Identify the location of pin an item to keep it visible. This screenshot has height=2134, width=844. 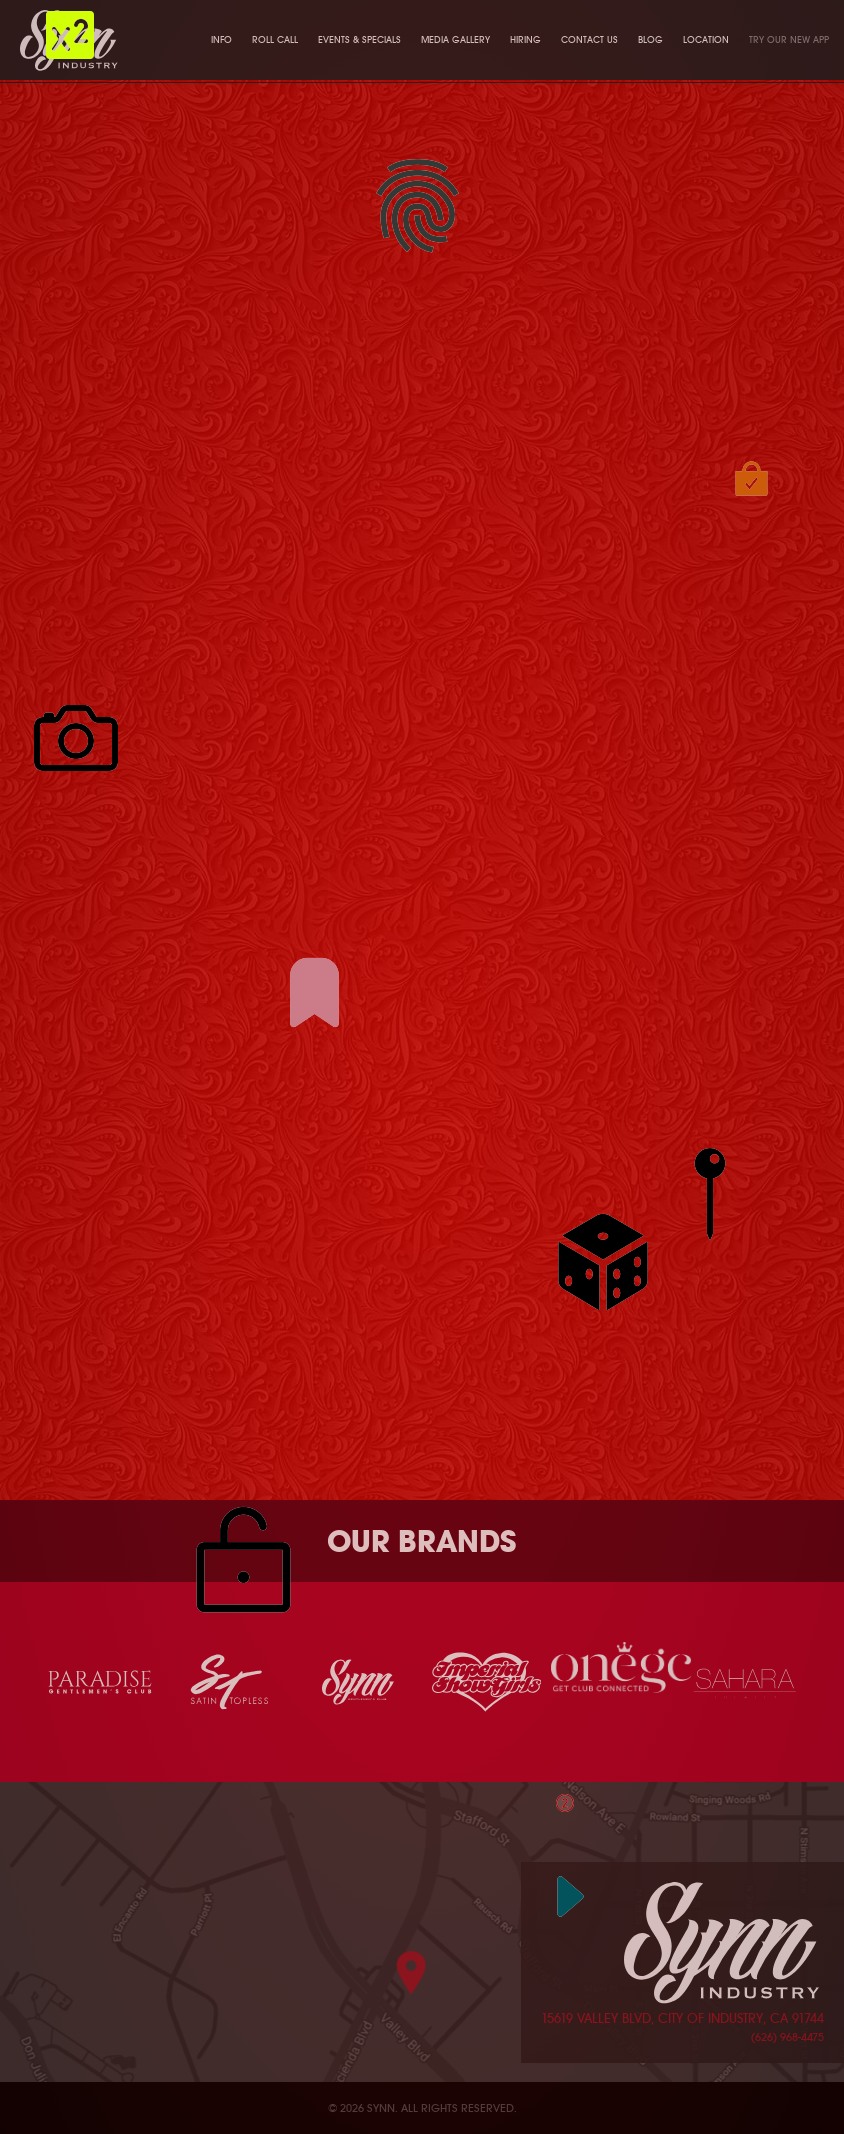
(710, 1194).